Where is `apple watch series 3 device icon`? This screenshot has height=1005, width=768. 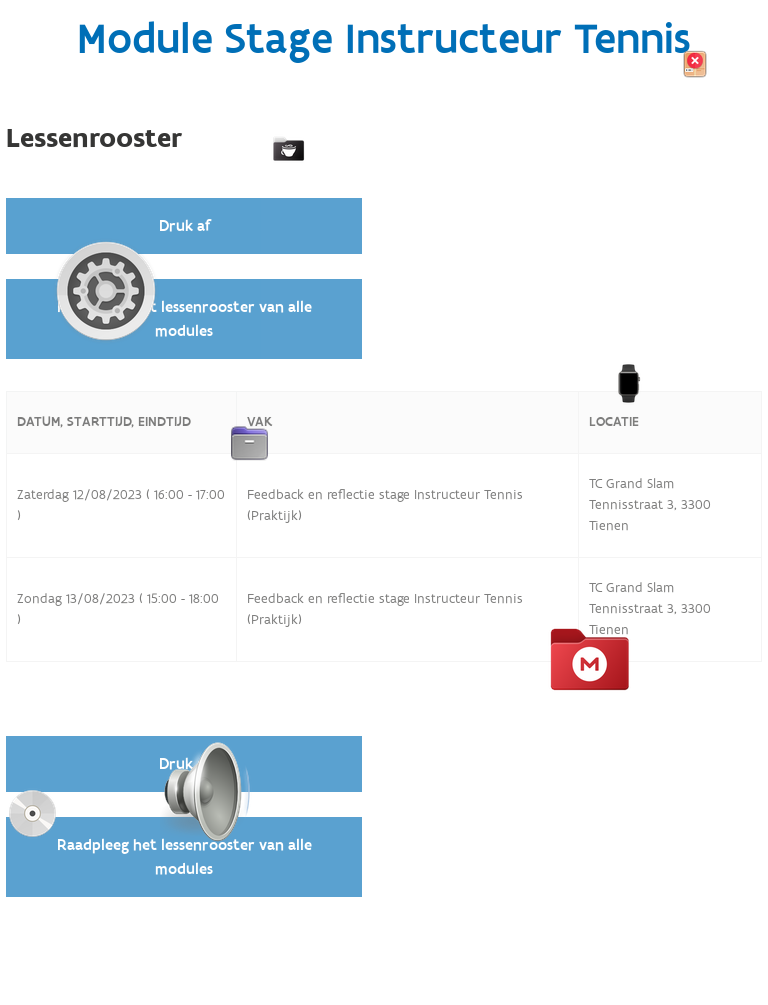 apple watch series 3 device icon is located at coordinates (628, 383).